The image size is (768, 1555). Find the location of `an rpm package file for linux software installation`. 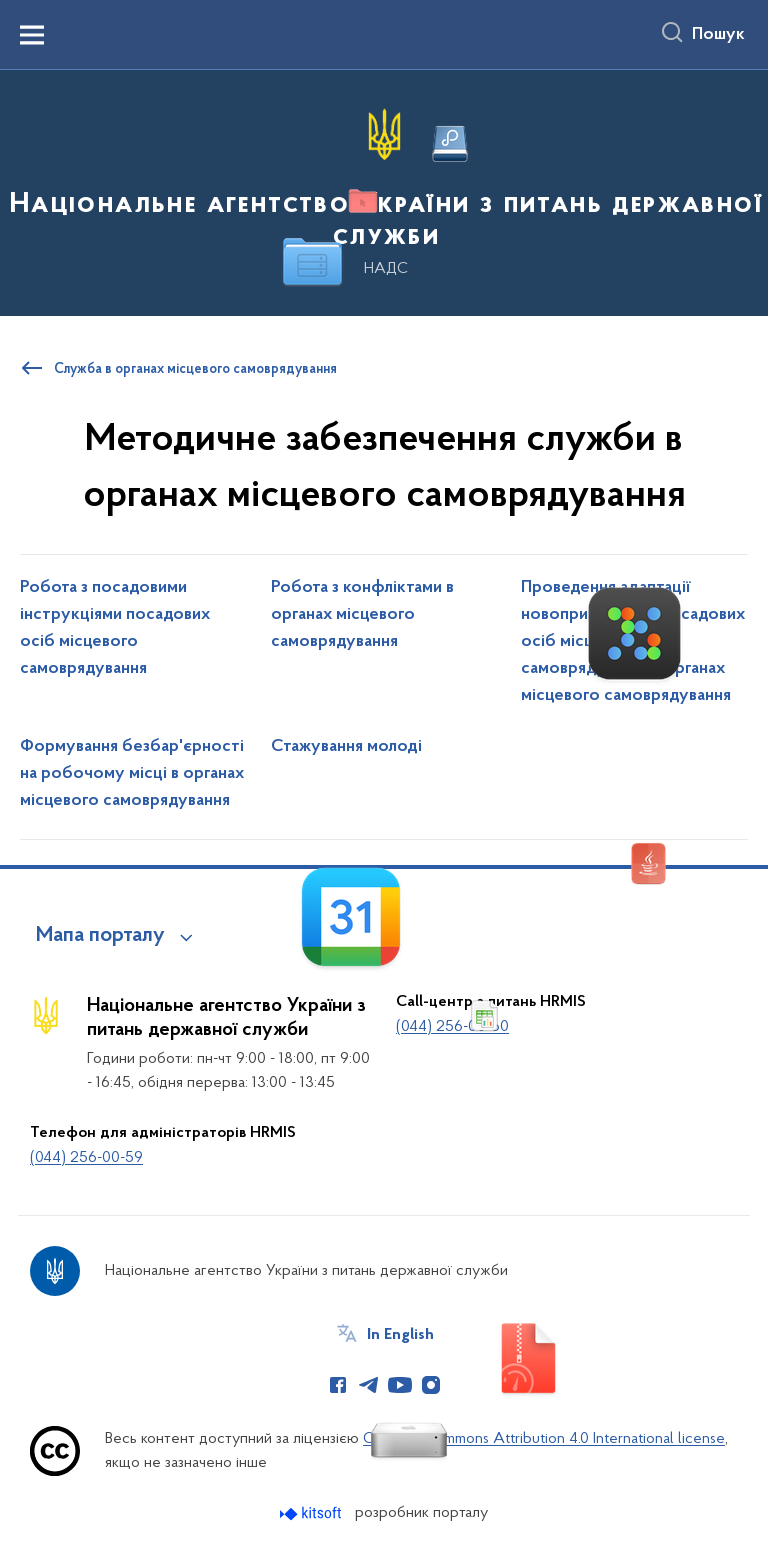

an rpm package file for linux software installation is located at coordinates (528, 1359).